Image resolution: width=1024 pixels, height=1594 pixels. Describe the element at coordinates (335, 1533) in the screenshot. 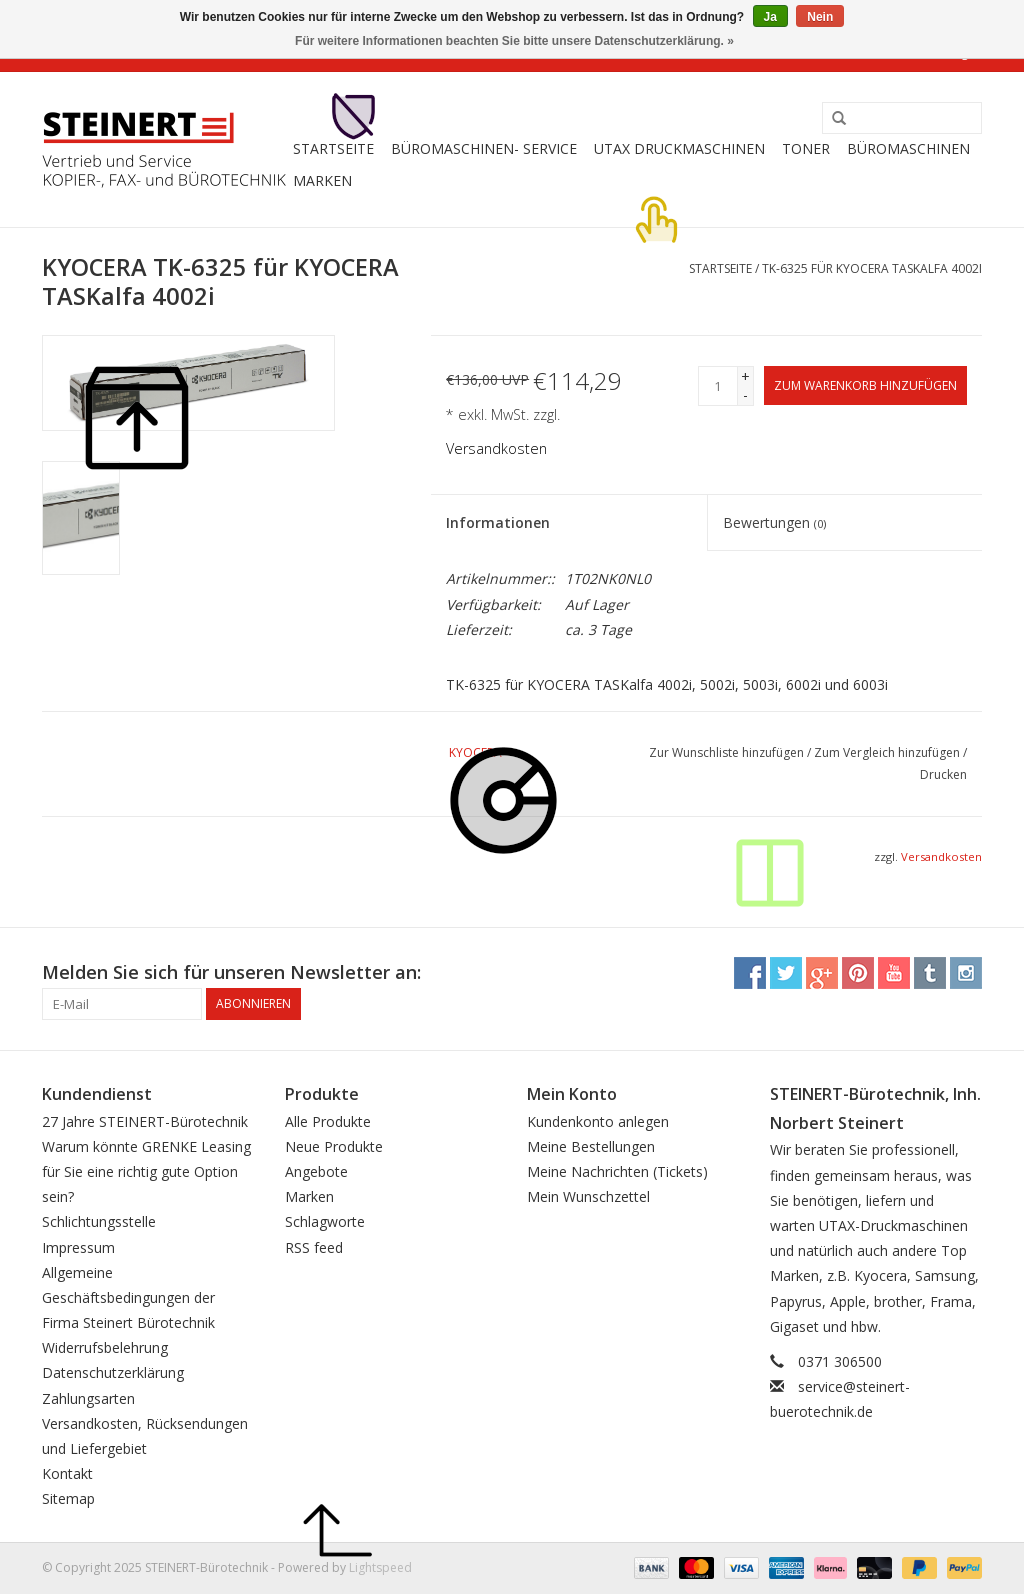

I see `go back and up to previous level` at that location.